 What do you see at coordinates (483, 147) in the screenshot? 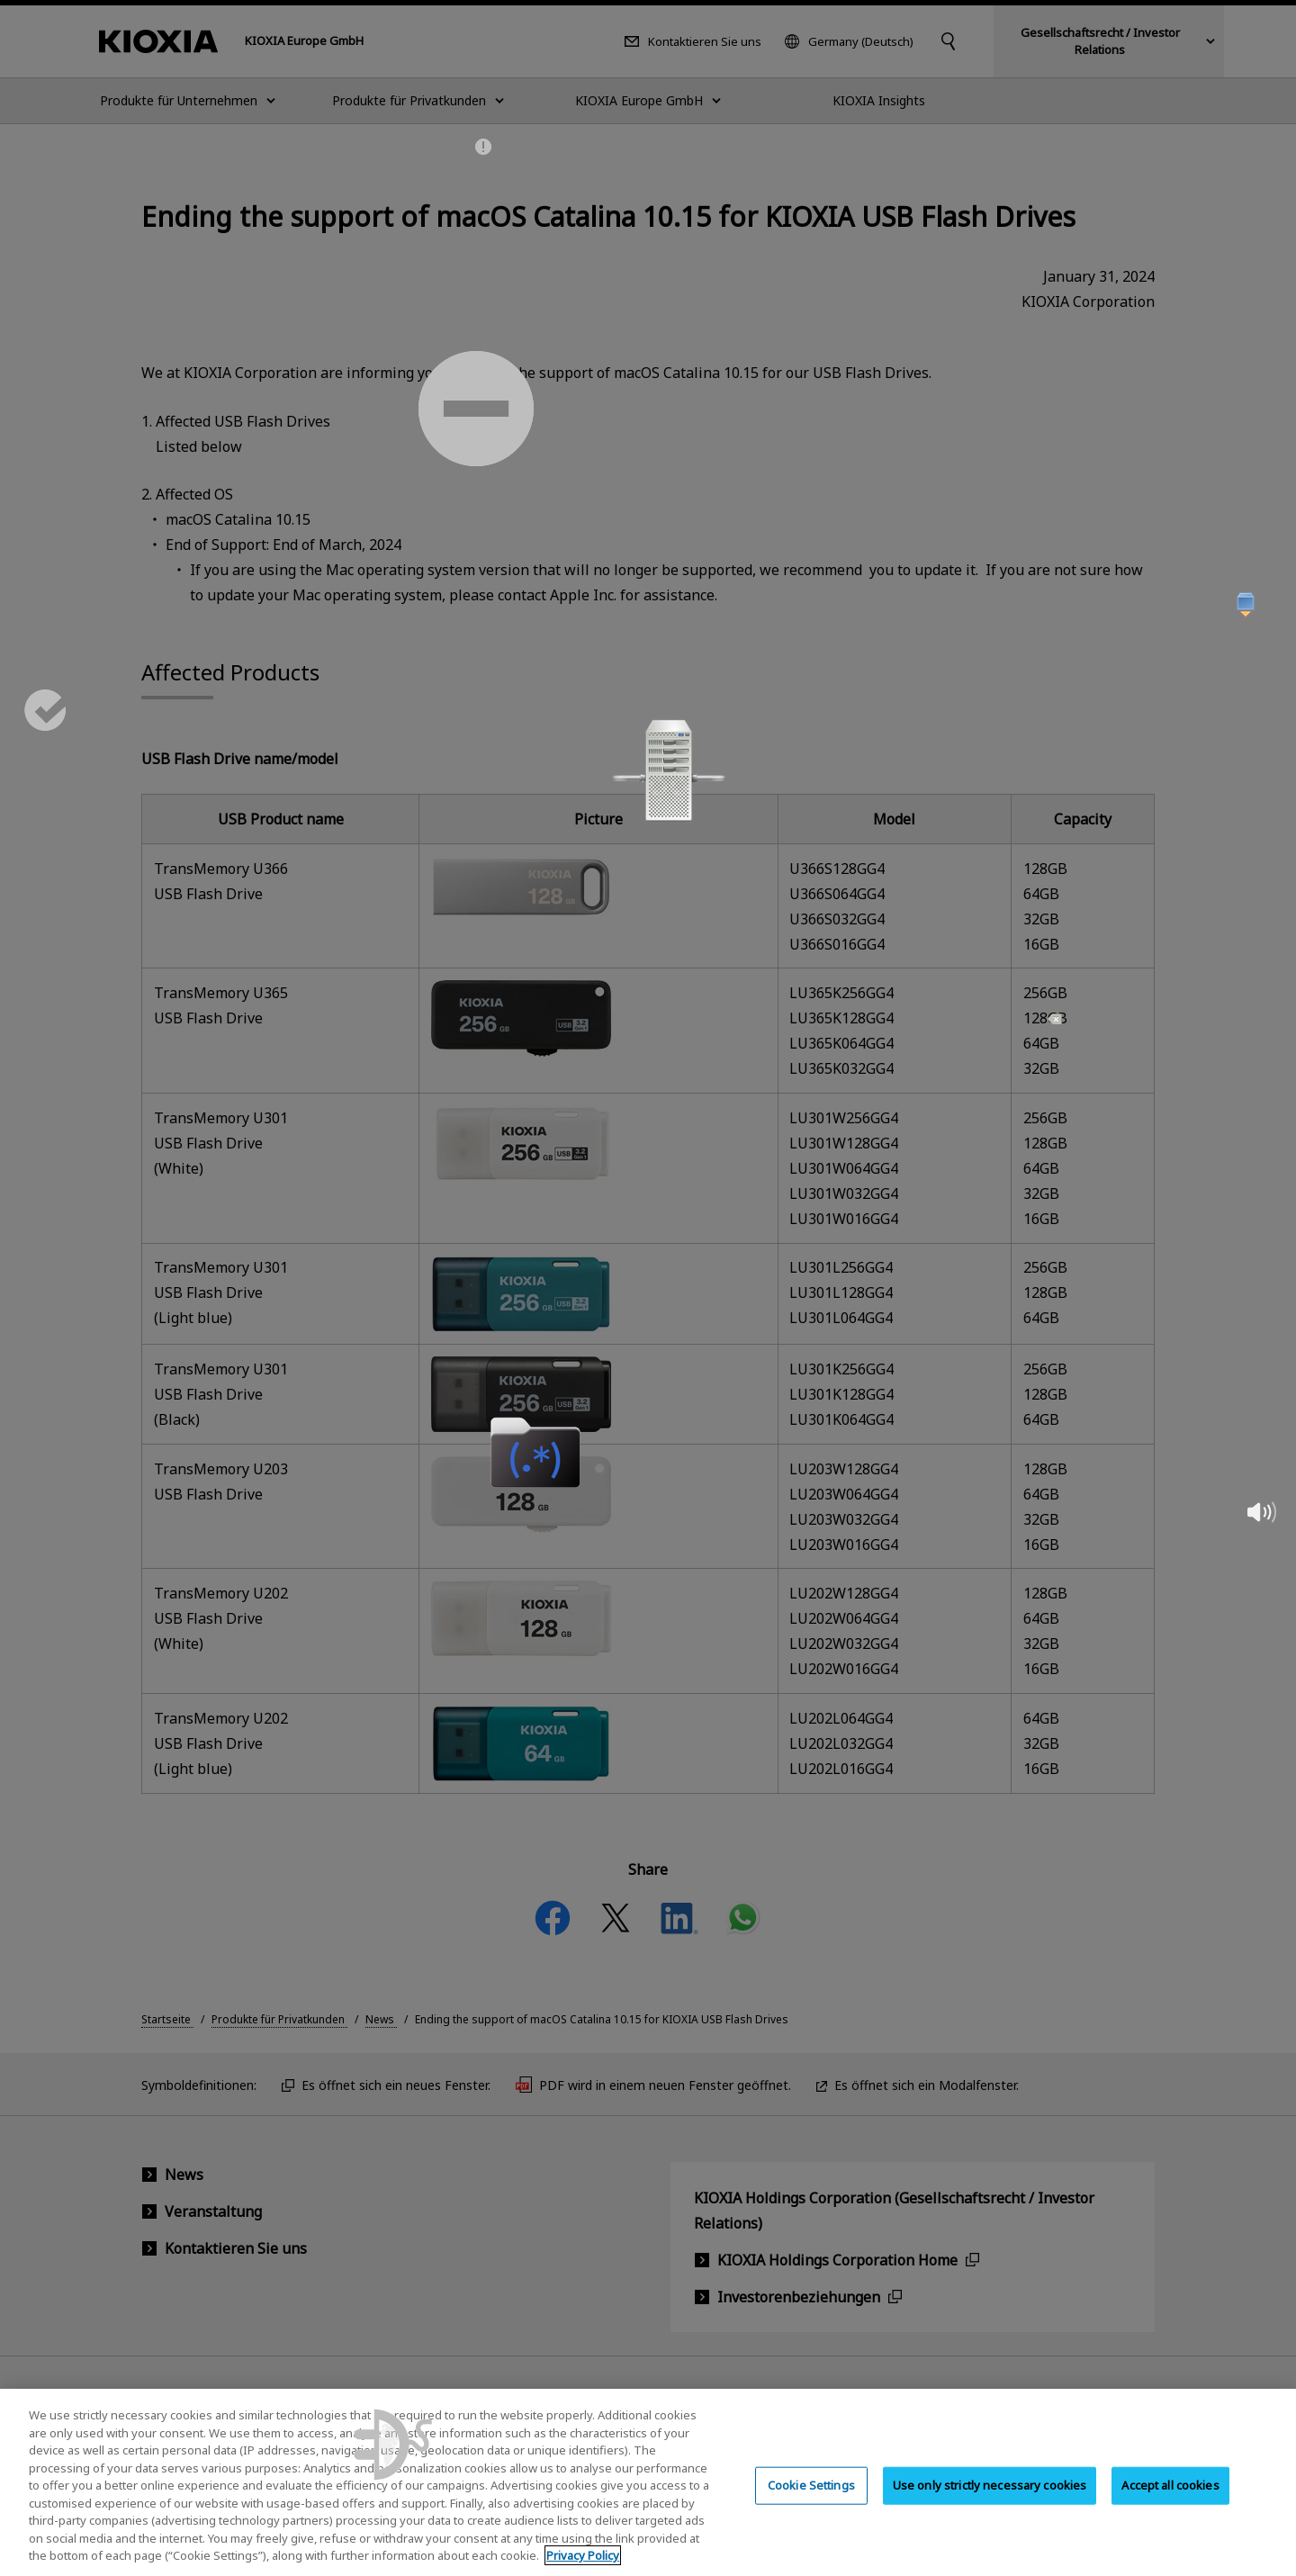
I see `indicates important or priority content` at bounding box center [483, 147].